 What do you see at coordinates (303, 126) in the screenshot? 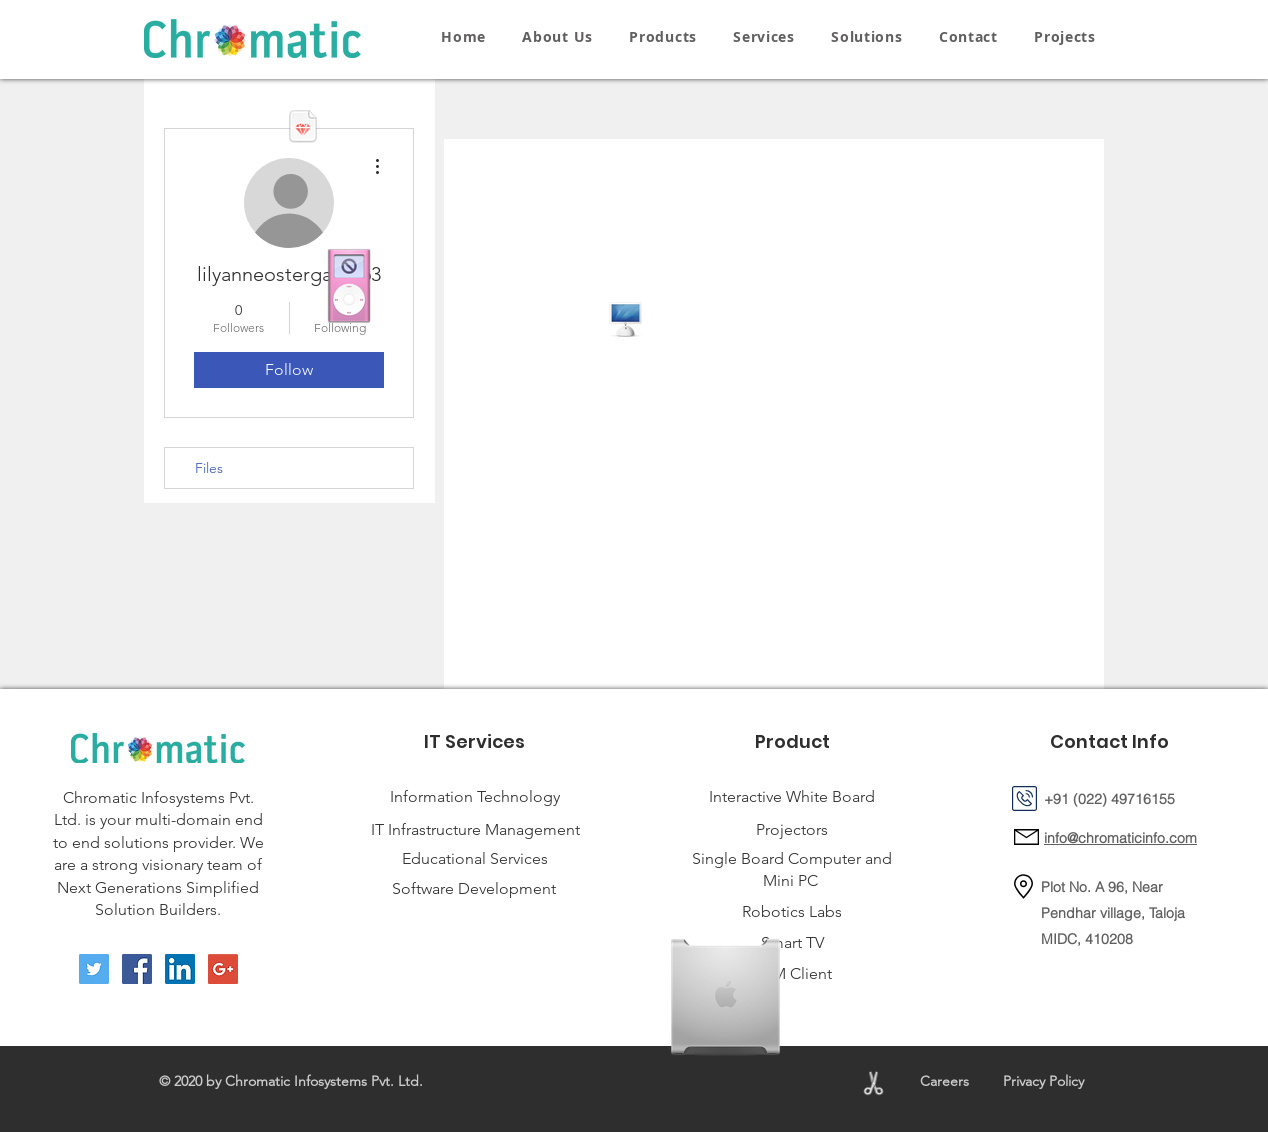
I see `ruby programming language source file` at bounding box center [303, 126].